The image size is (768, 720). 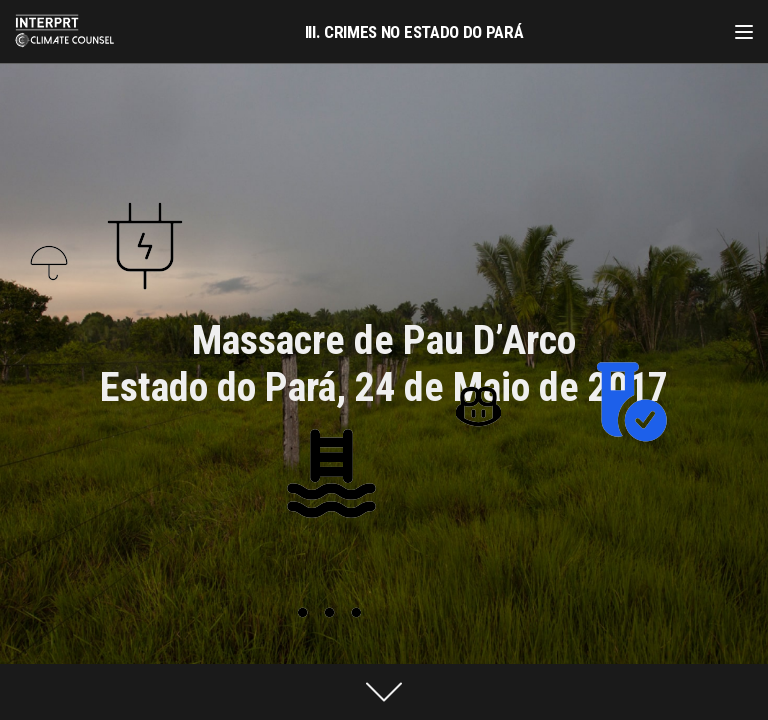 What do you see at coordinates (629, 399) in the screenshot?
I see `test sample verified or approved` at bounding box center [629, 399].